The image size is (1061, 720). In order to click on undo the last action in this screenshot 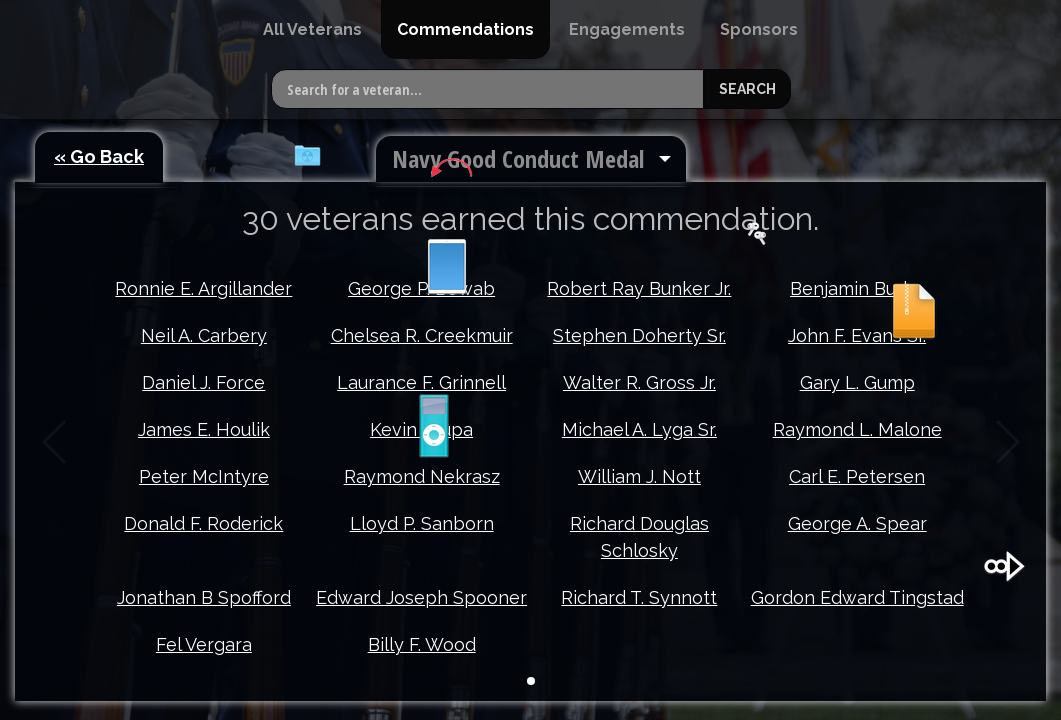, I will do `click(451, 167)`.